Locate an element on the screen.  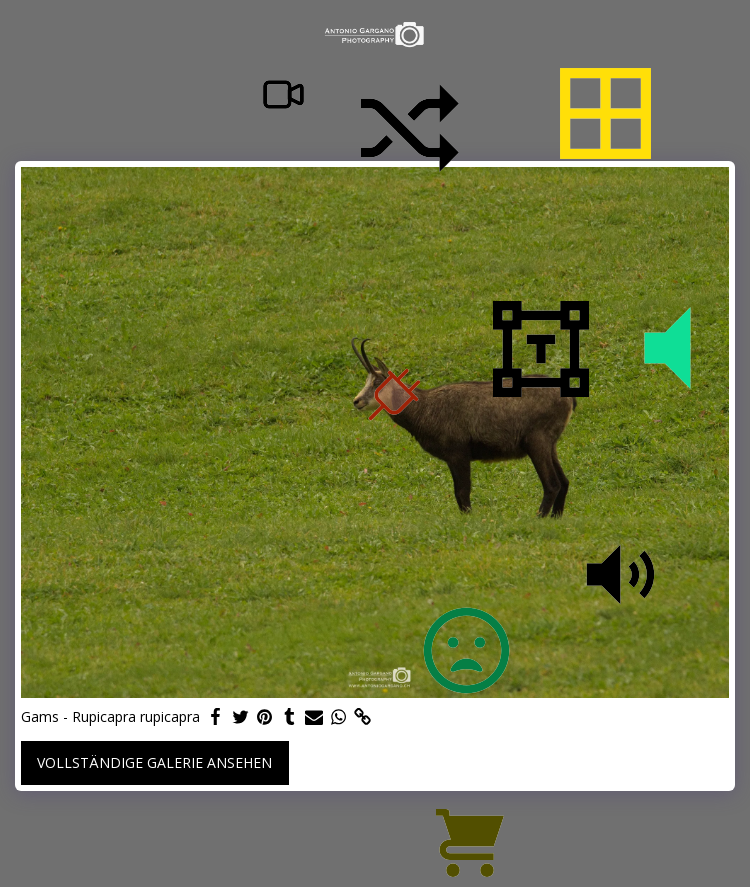
apply borders to all sides of a cell or table is located at coordinates (605, 113).